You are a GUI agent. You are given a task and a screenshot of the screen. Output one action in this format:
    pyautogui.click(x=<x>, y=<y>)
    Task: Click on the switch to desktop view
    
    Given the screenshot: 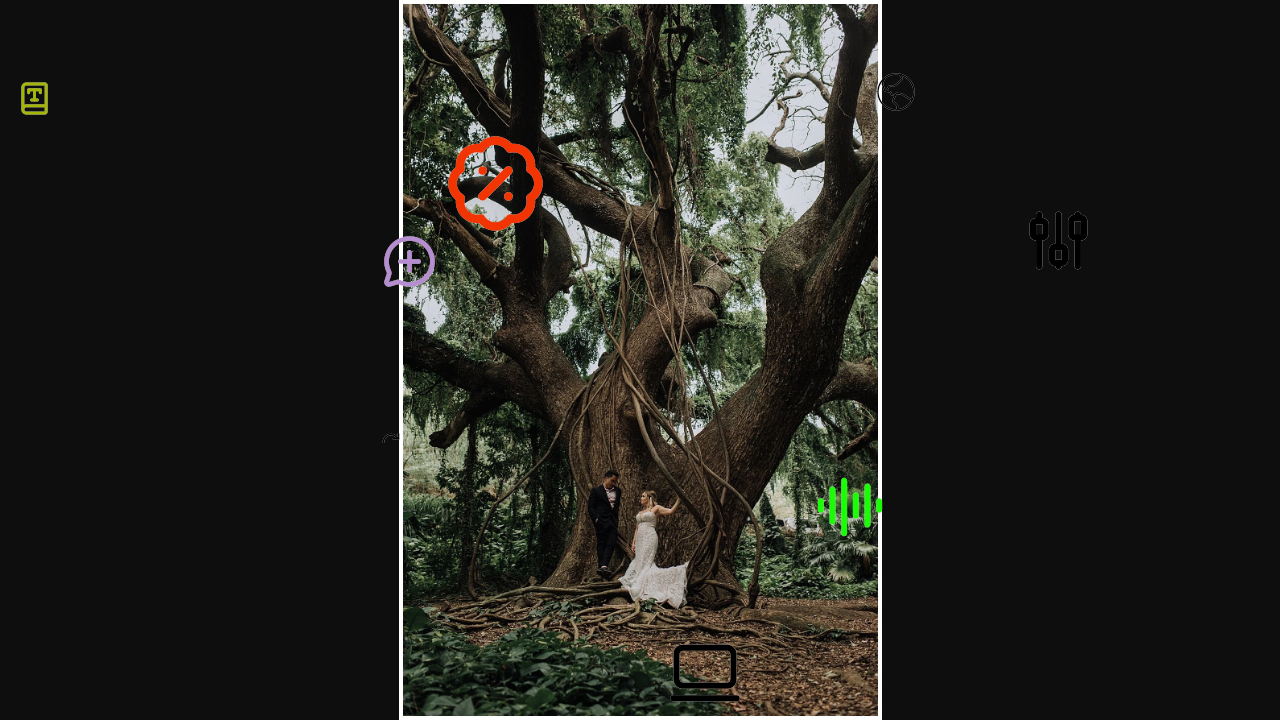 What is the action you would take?
    pyautogui.click(x=705, y=673)
    